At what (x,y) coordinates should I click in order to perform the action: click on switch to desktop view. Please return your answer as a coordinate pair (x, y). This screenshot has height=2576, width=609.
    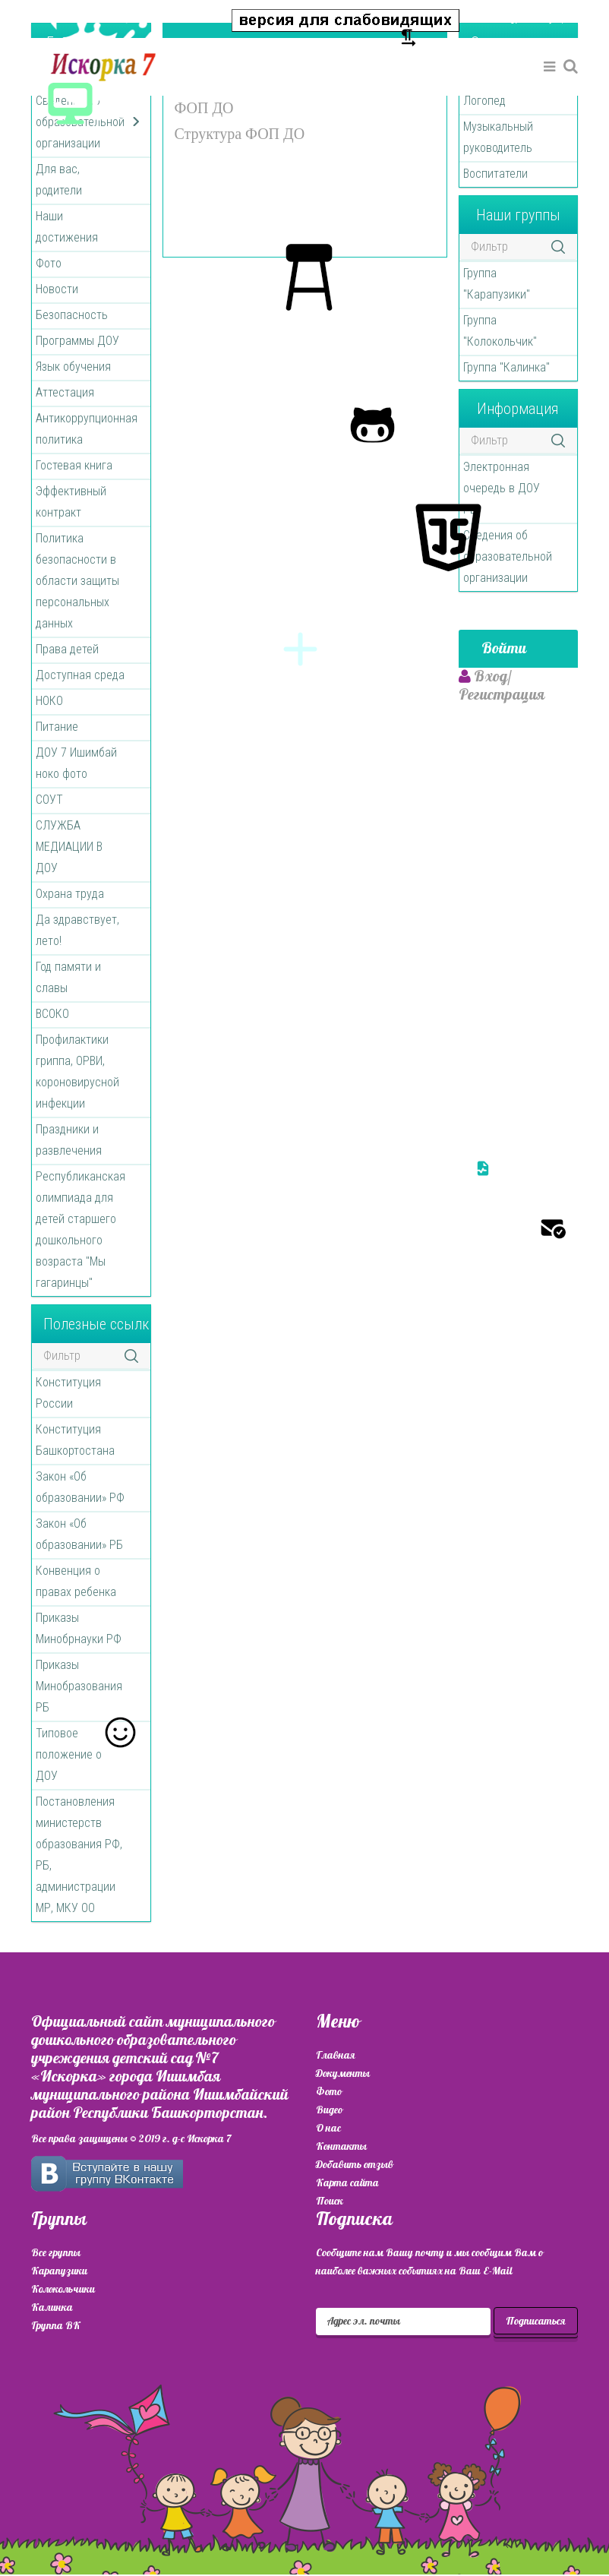
    Looking at the image, I should click on (70, 102).